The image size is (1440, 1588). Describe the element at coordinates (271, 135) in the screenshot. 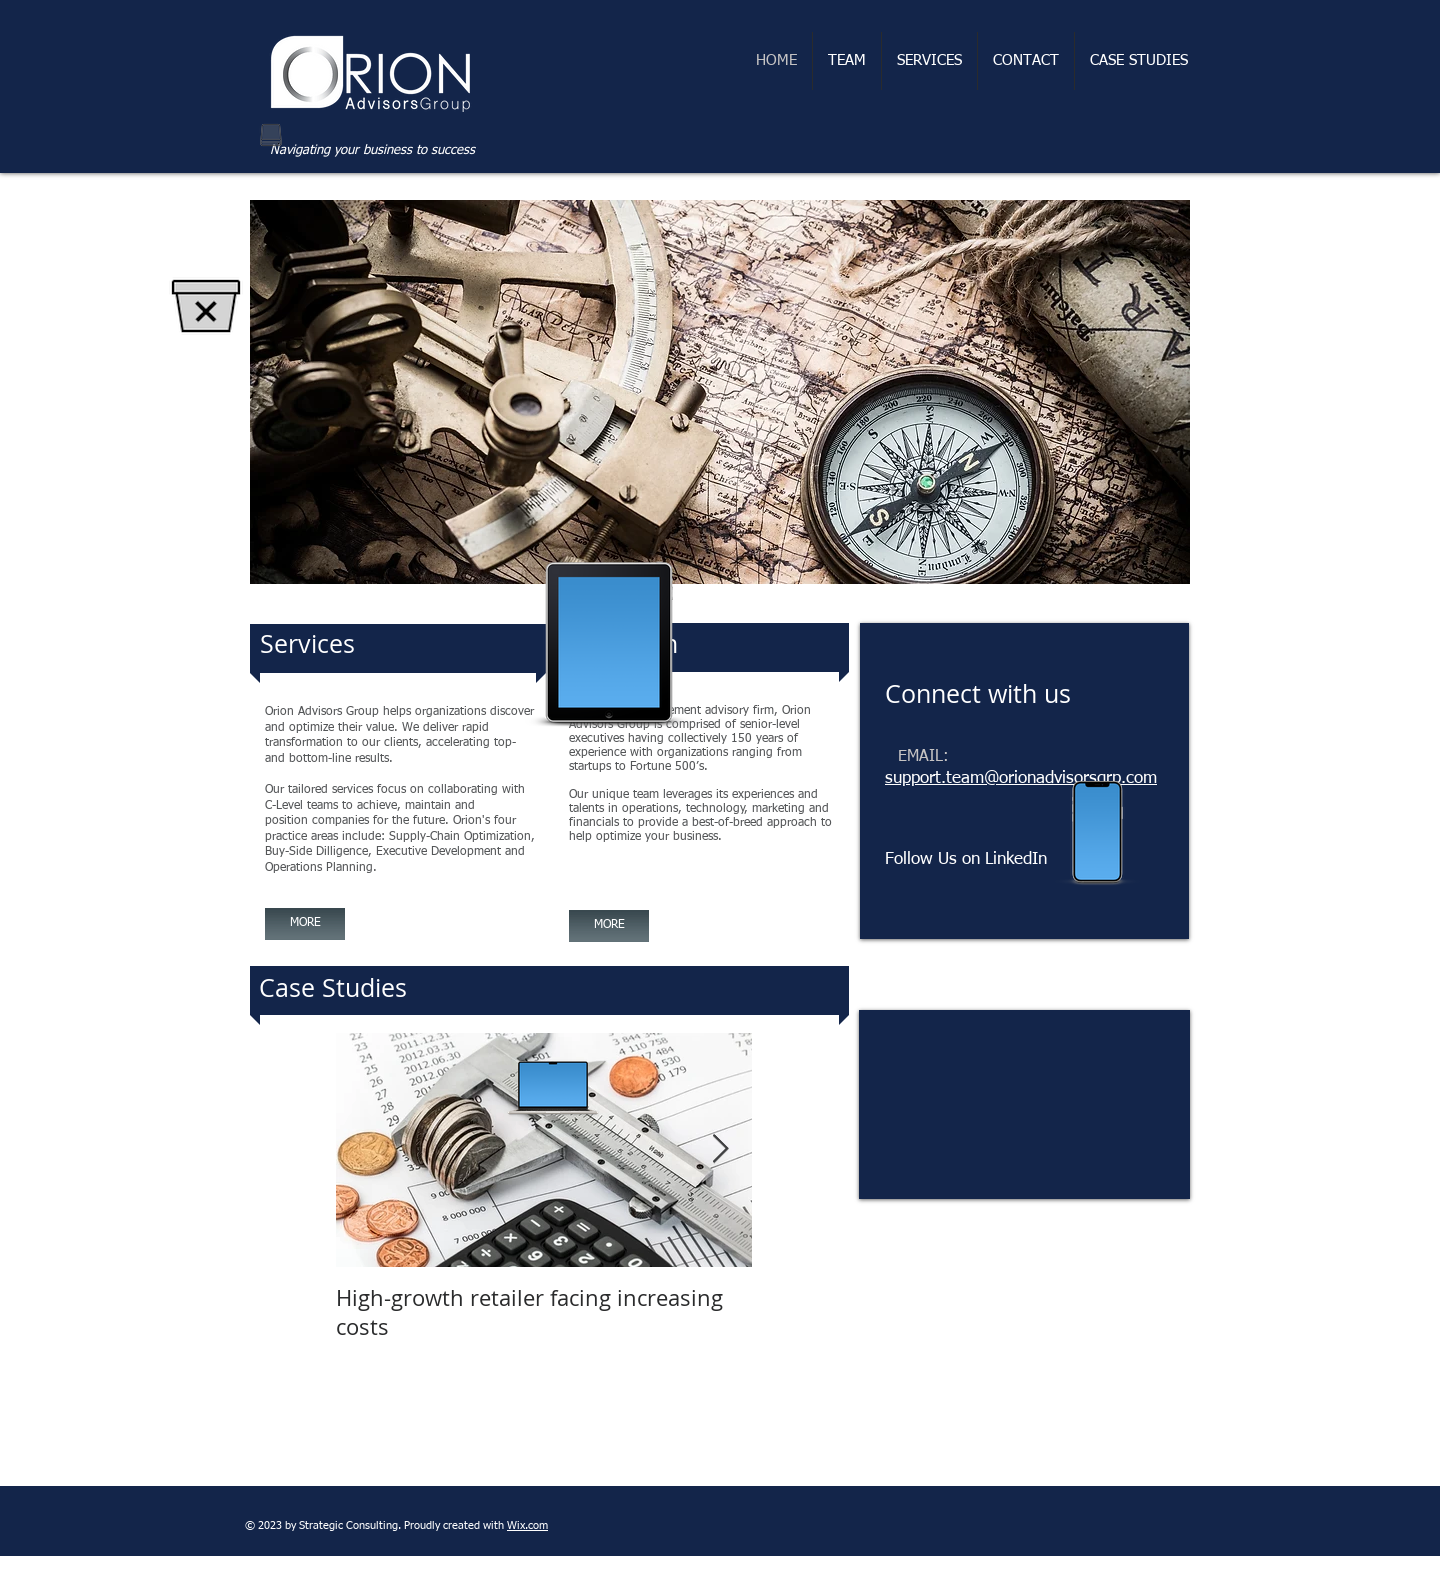

I see `access external drive in sidebar` at that location.